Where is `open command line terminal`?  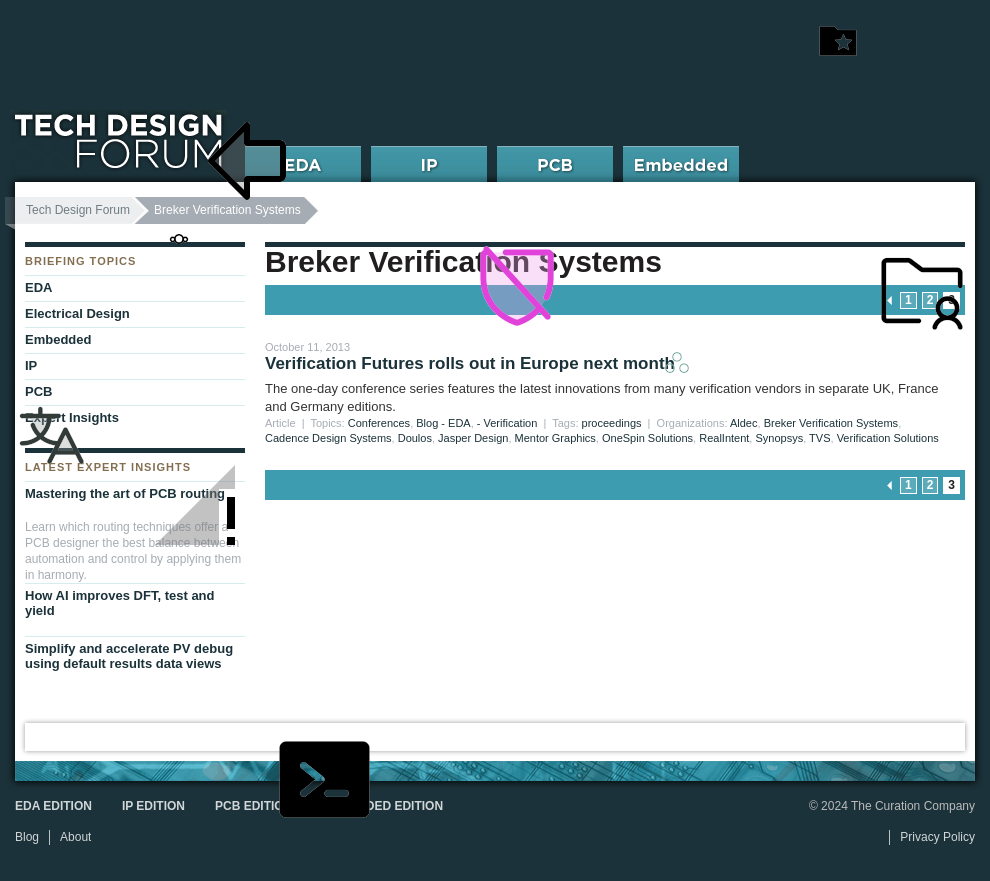
open command line terminal is located at coordinates (324, 779).